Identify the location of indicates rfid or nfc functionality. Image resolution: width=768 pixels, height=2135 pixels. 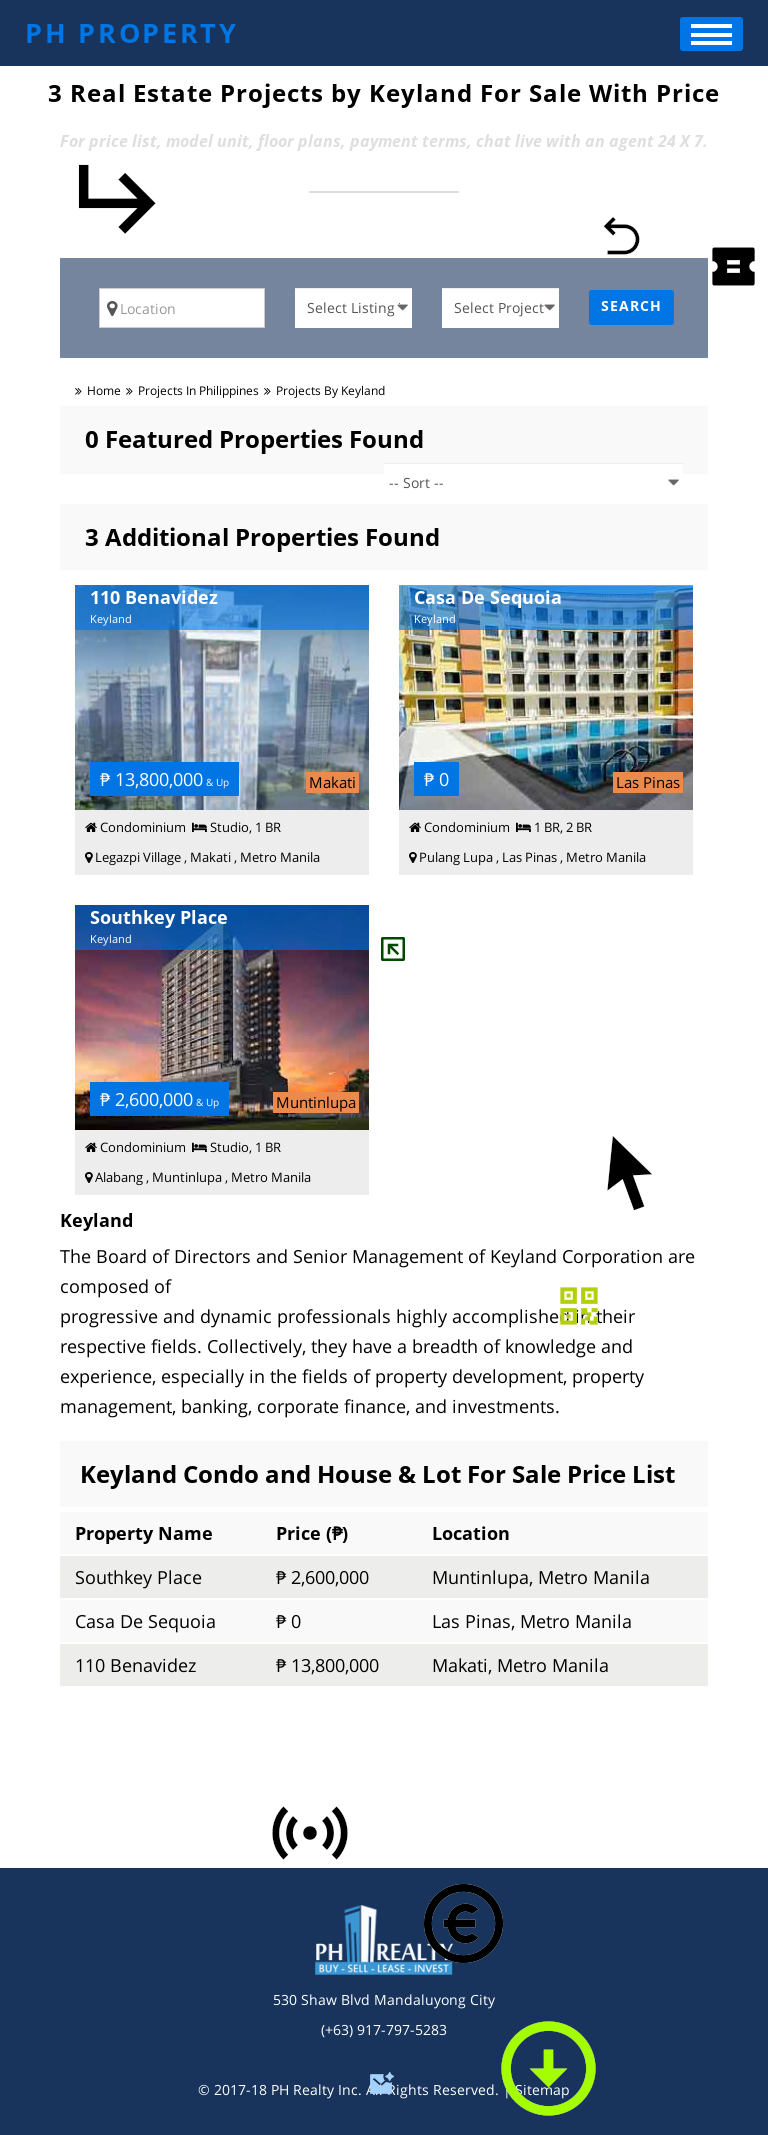
(310, 1833).